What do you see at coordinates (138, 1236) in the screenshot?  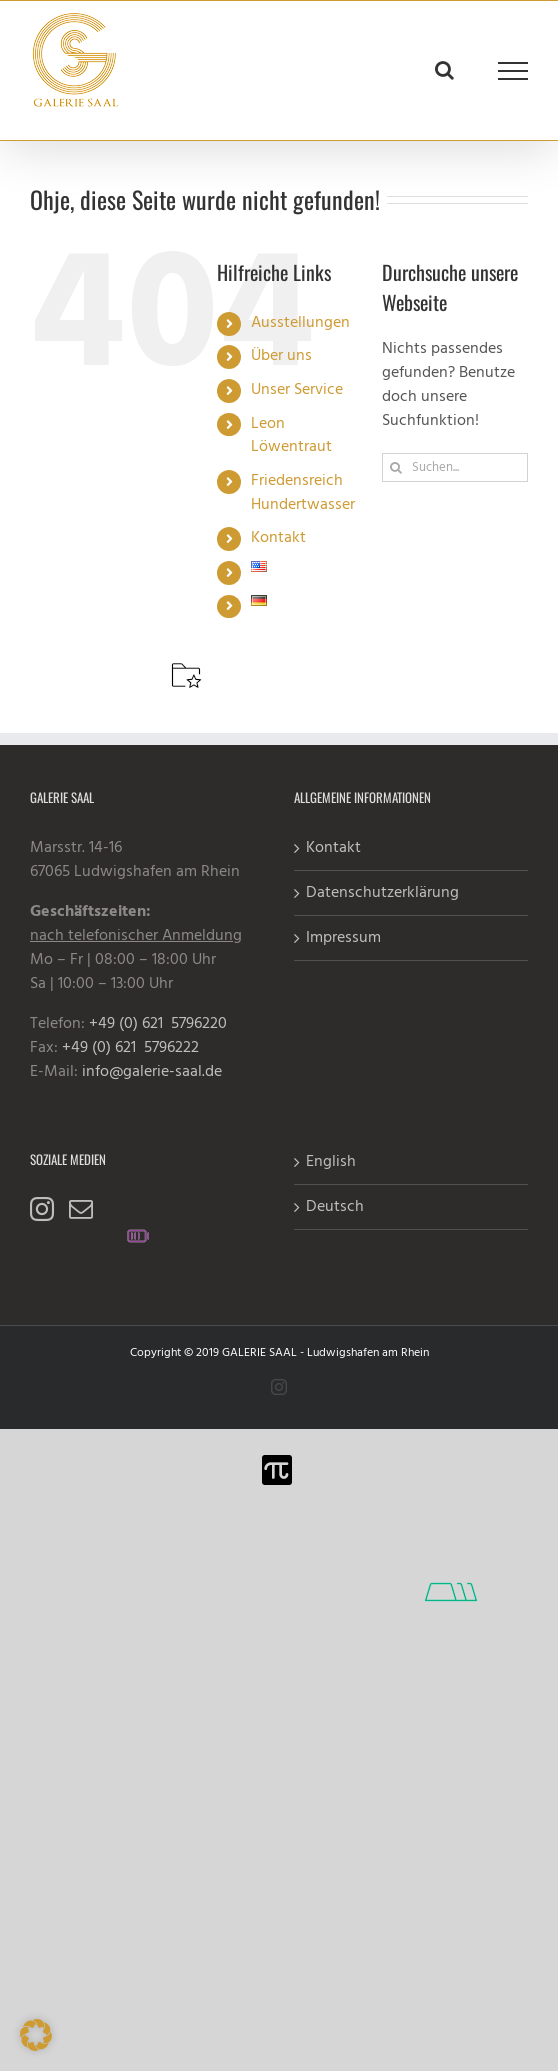 I see `indicates high battery level` at bounding box center [138, 1236].